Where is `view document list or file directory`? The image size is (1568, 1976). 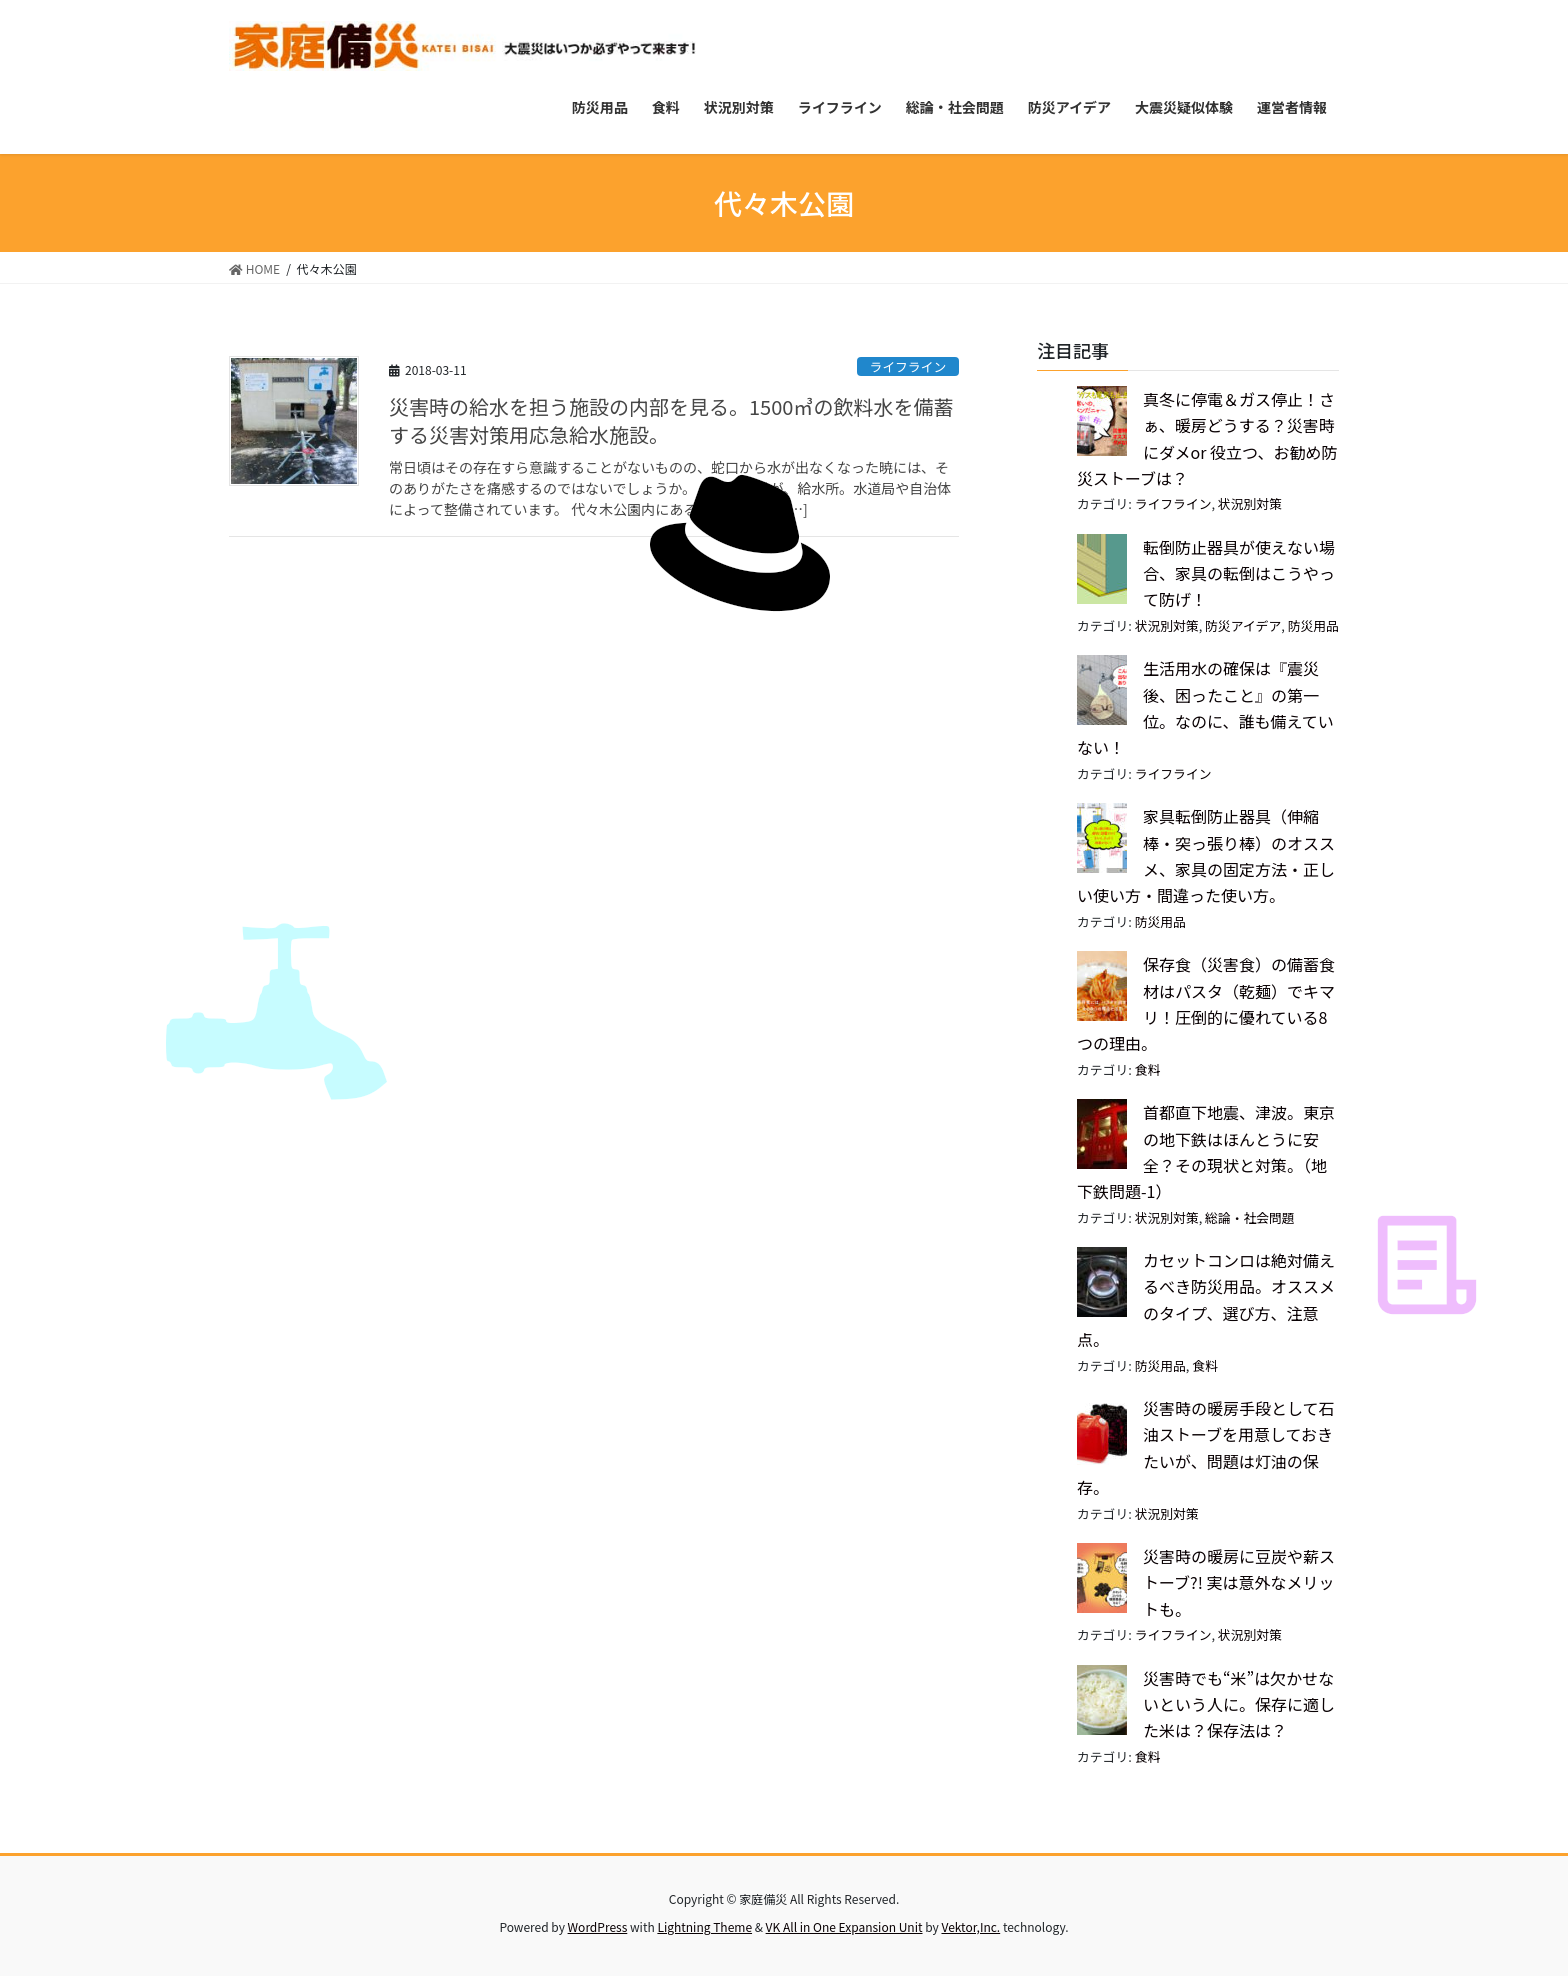
view document list or file directory is located at coordinates (1427, 1265).